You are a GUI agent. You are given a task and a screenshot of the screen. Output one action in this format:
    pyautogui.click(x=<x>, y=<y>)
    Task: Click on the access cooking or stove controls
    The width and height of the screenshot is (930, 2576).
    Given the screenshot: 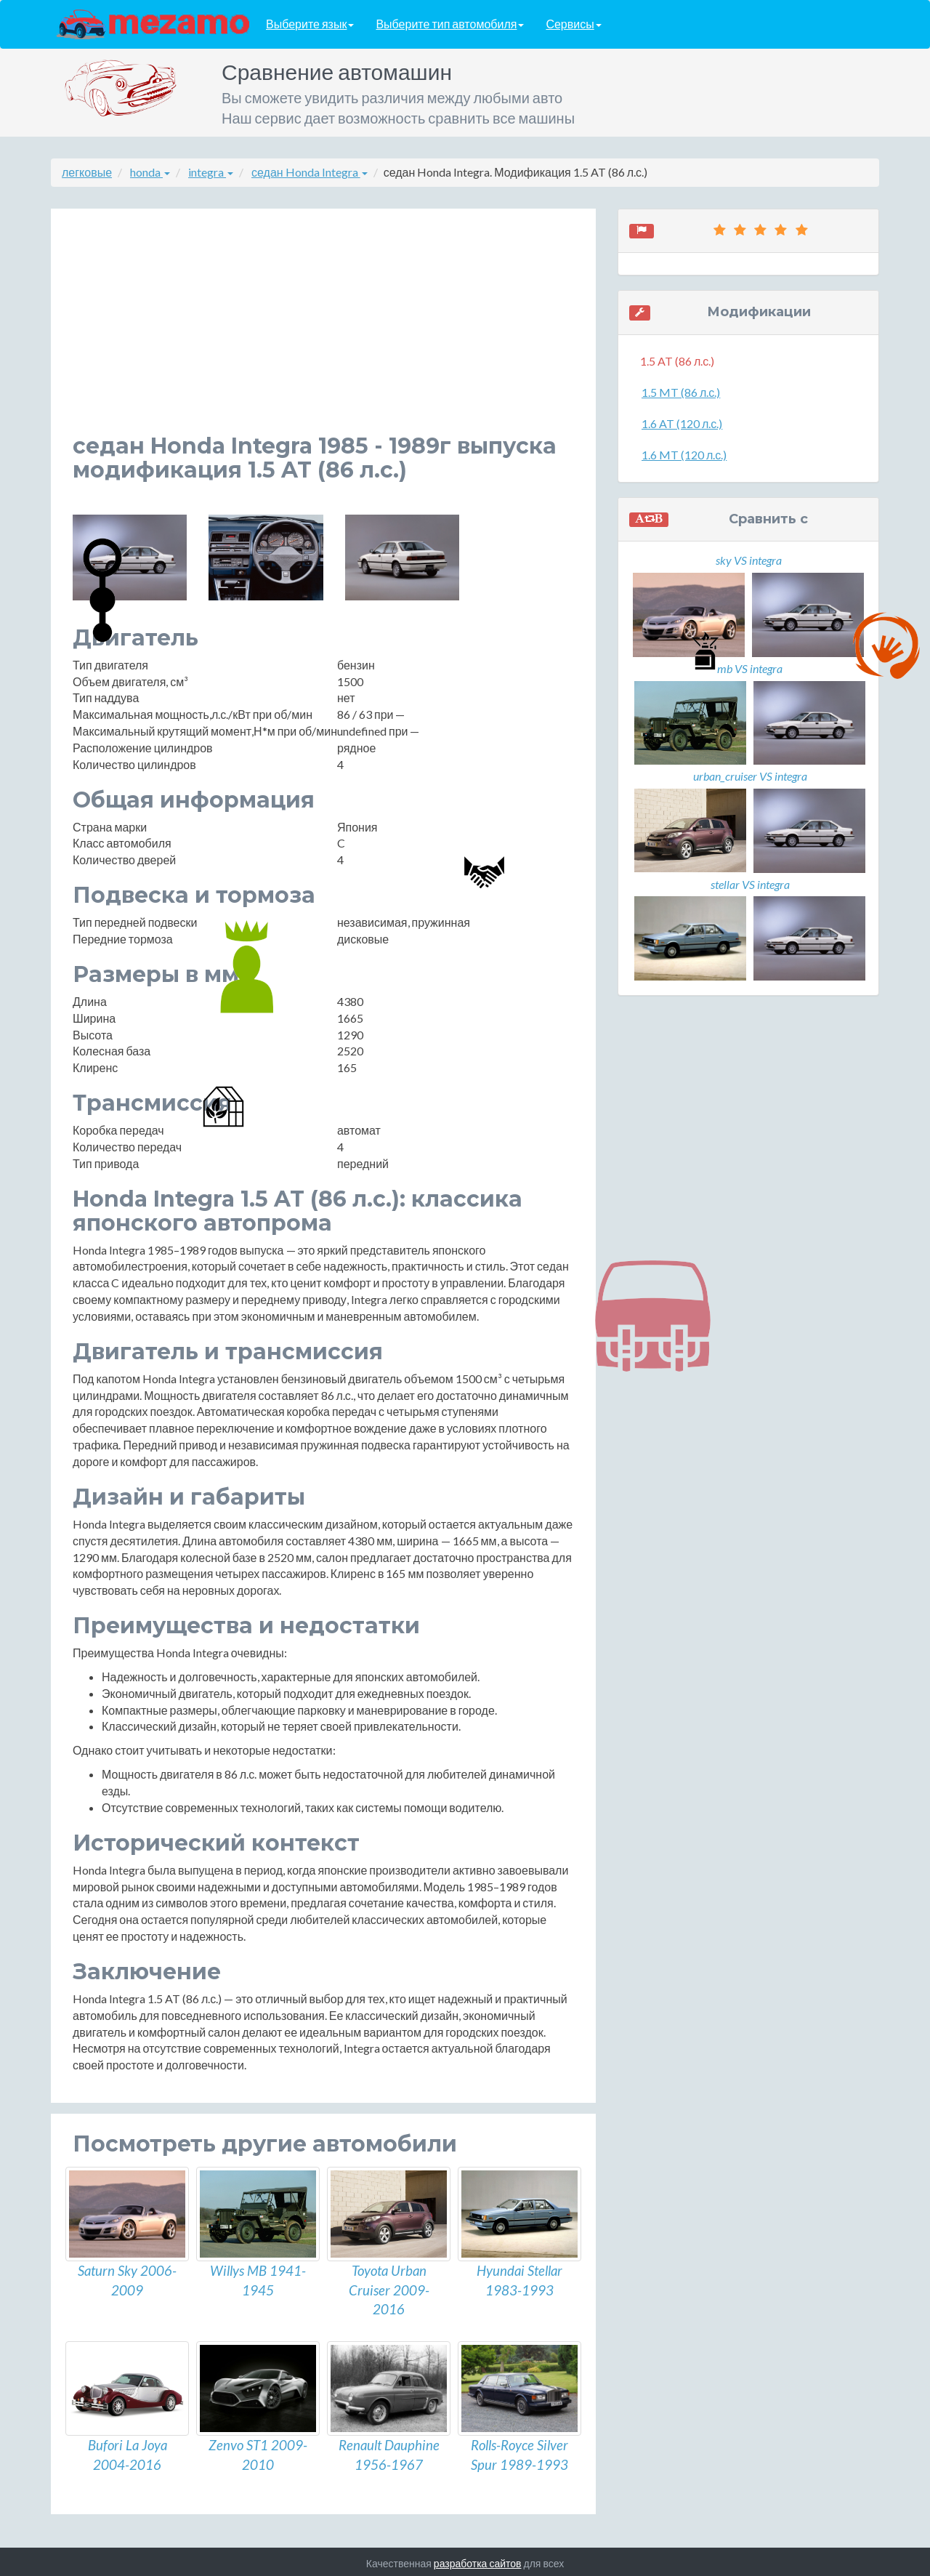 What is the action you would take?
    pyautogui.click(x=705, y=650)
    